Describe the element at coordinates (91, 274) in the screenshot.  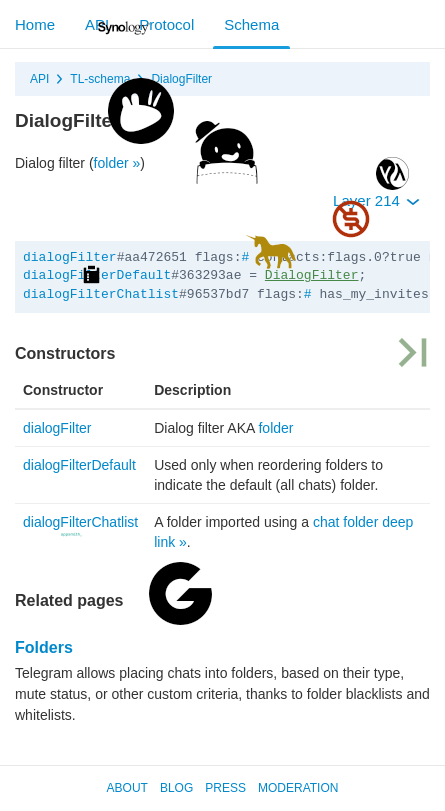
I see `access survey or feedback form` at that location.